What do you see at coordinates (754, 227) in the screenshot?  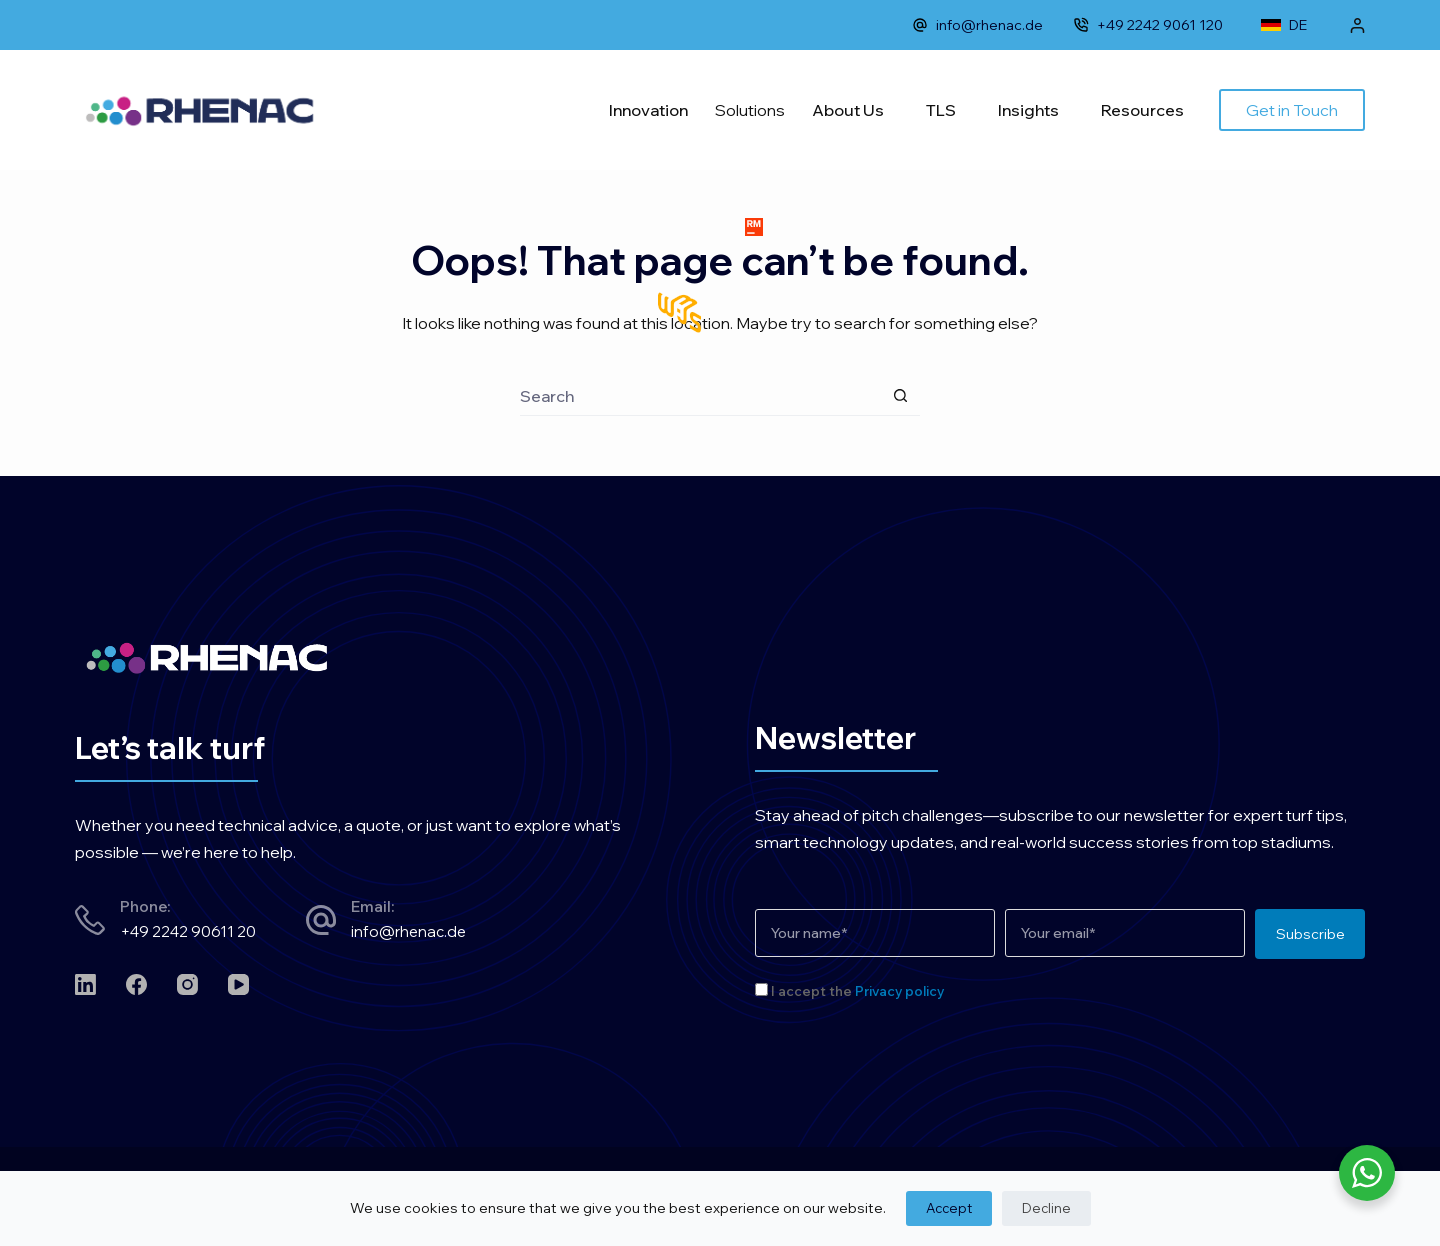 I see `open RubyMine IDE` at bounding box center [754, 227].